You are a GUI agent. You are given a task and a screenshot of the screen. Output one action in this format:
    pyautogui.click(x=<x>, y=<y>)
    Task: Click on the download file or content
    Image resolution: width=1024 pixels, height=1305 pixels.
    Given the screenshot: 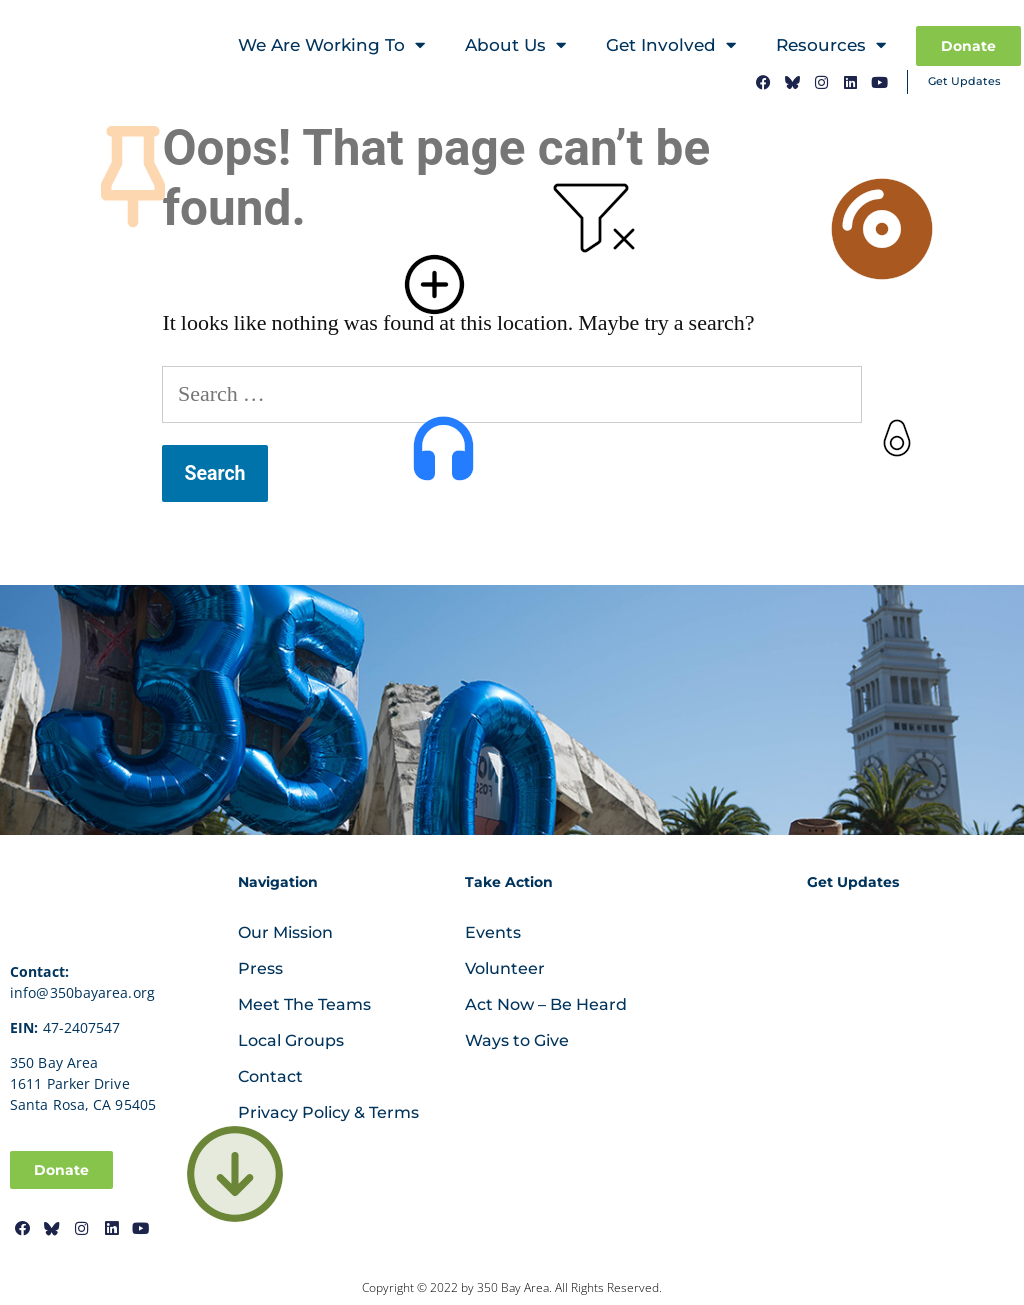 What is the action you would take?
    pyautogui.click(x=235, y=1174)
    